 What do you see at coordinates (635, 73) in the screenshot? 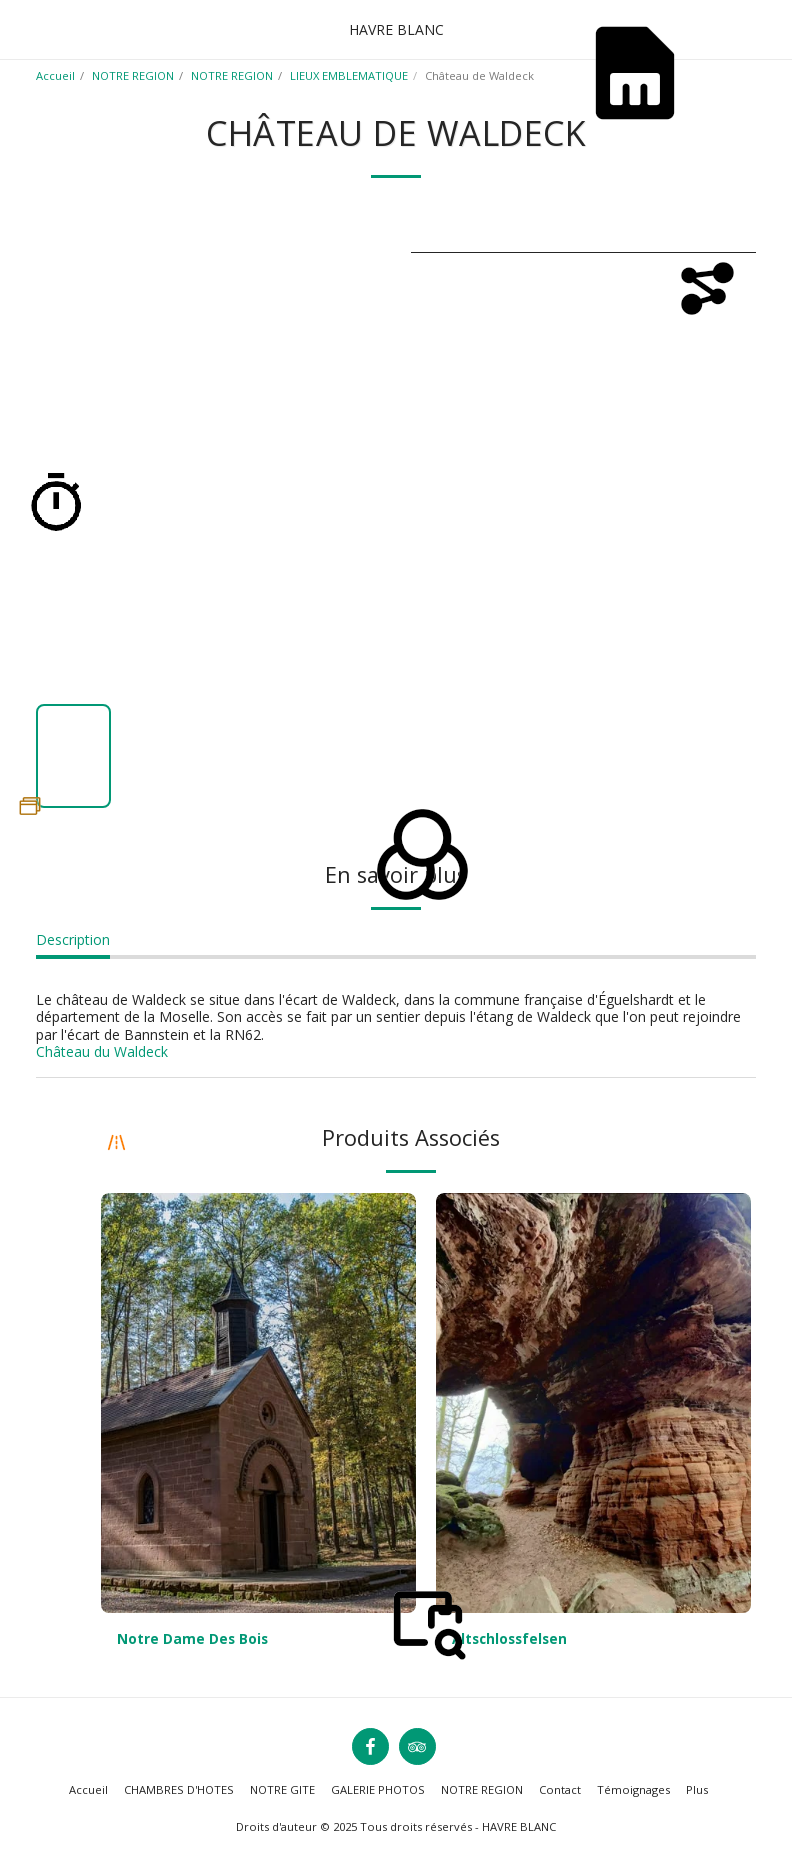
I see `manage sim card settings` at bounding box center [635, 73].